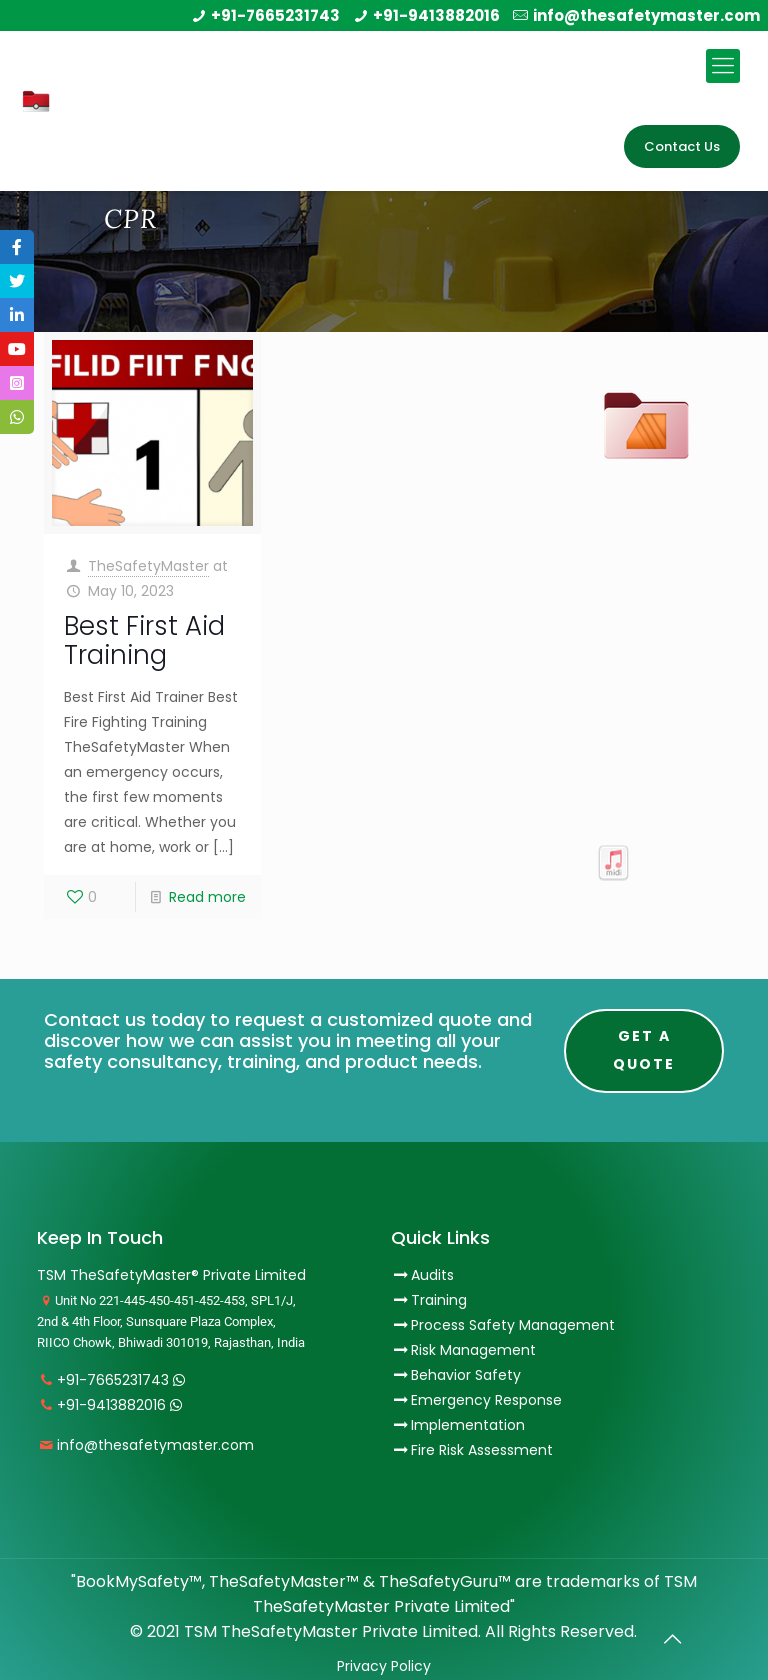 The height and width of the screenshot is (1680, 768). What do you see at coordinates (36, 102) in the screenshot?
I see `open pokémon-themed folder` at bounding box center [36, 102].